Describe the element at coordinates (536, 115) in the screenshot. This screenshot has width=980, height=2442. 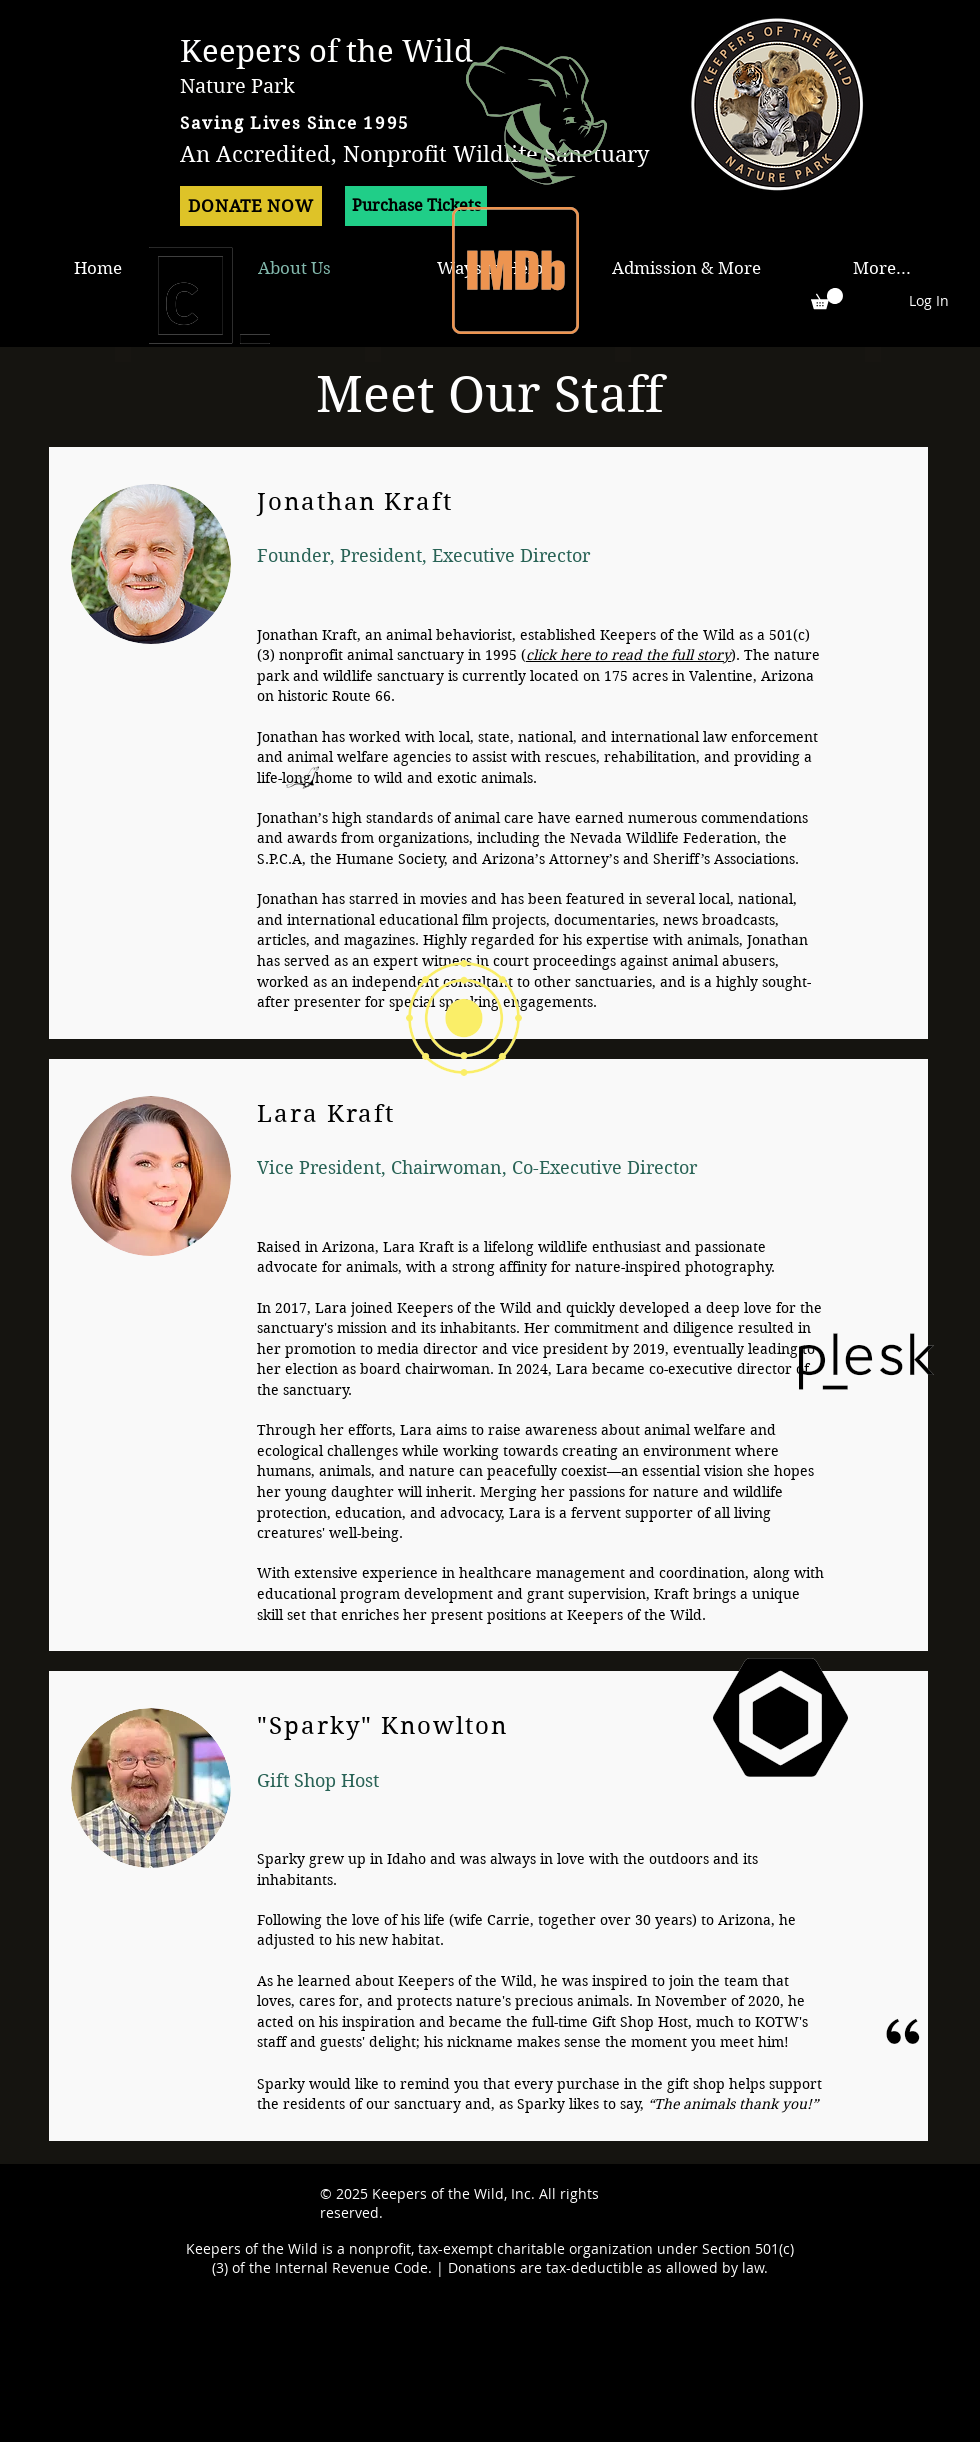
I see `apache hive data warehouse software logo` at that location.